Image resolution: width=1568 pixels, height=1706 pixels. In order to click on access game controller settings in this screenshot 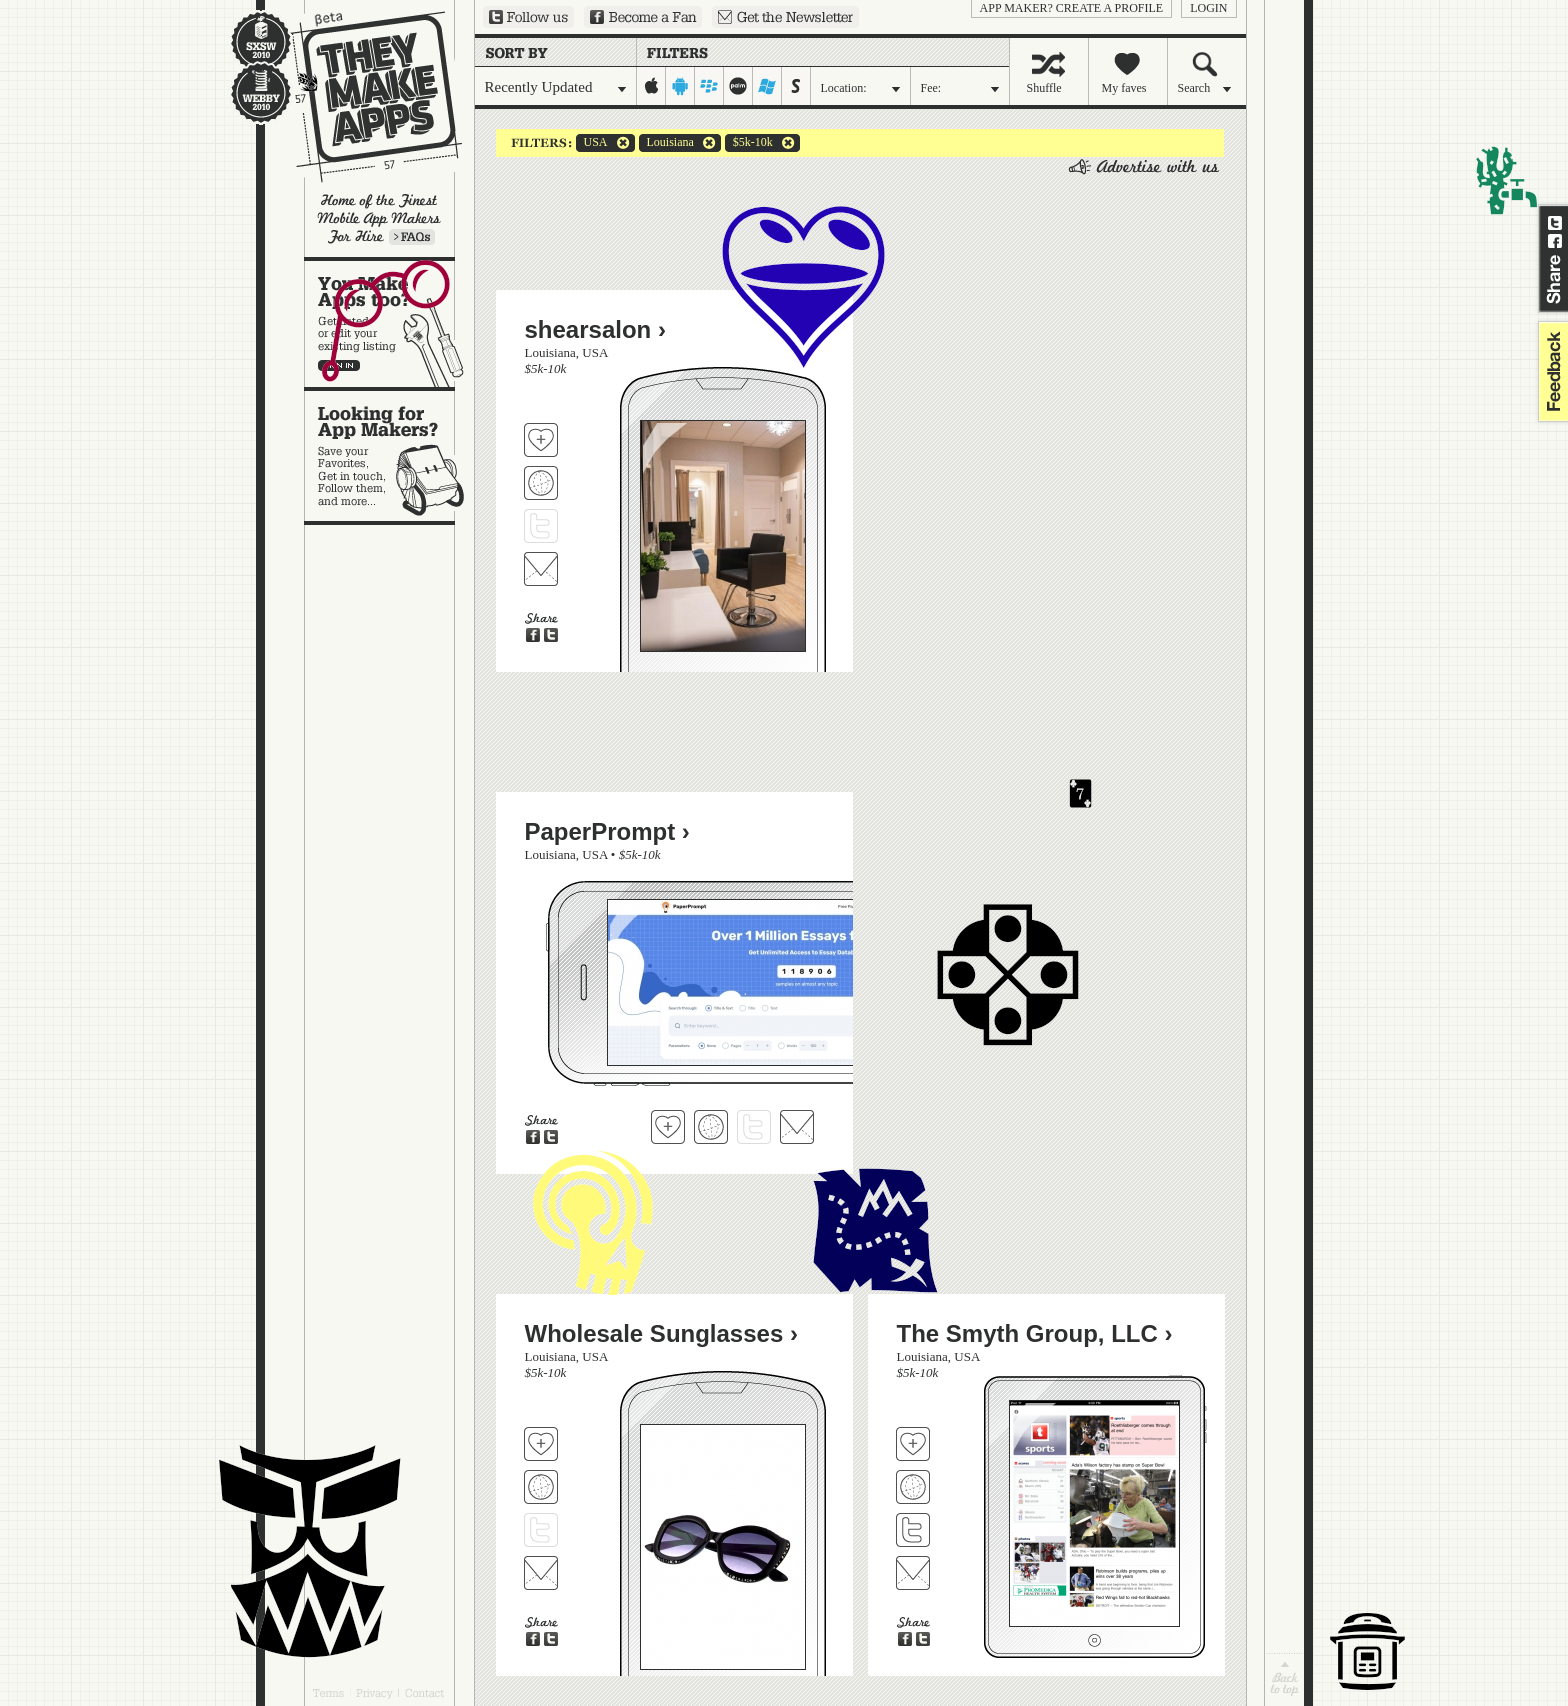, I will do `click(1007, 974)`.